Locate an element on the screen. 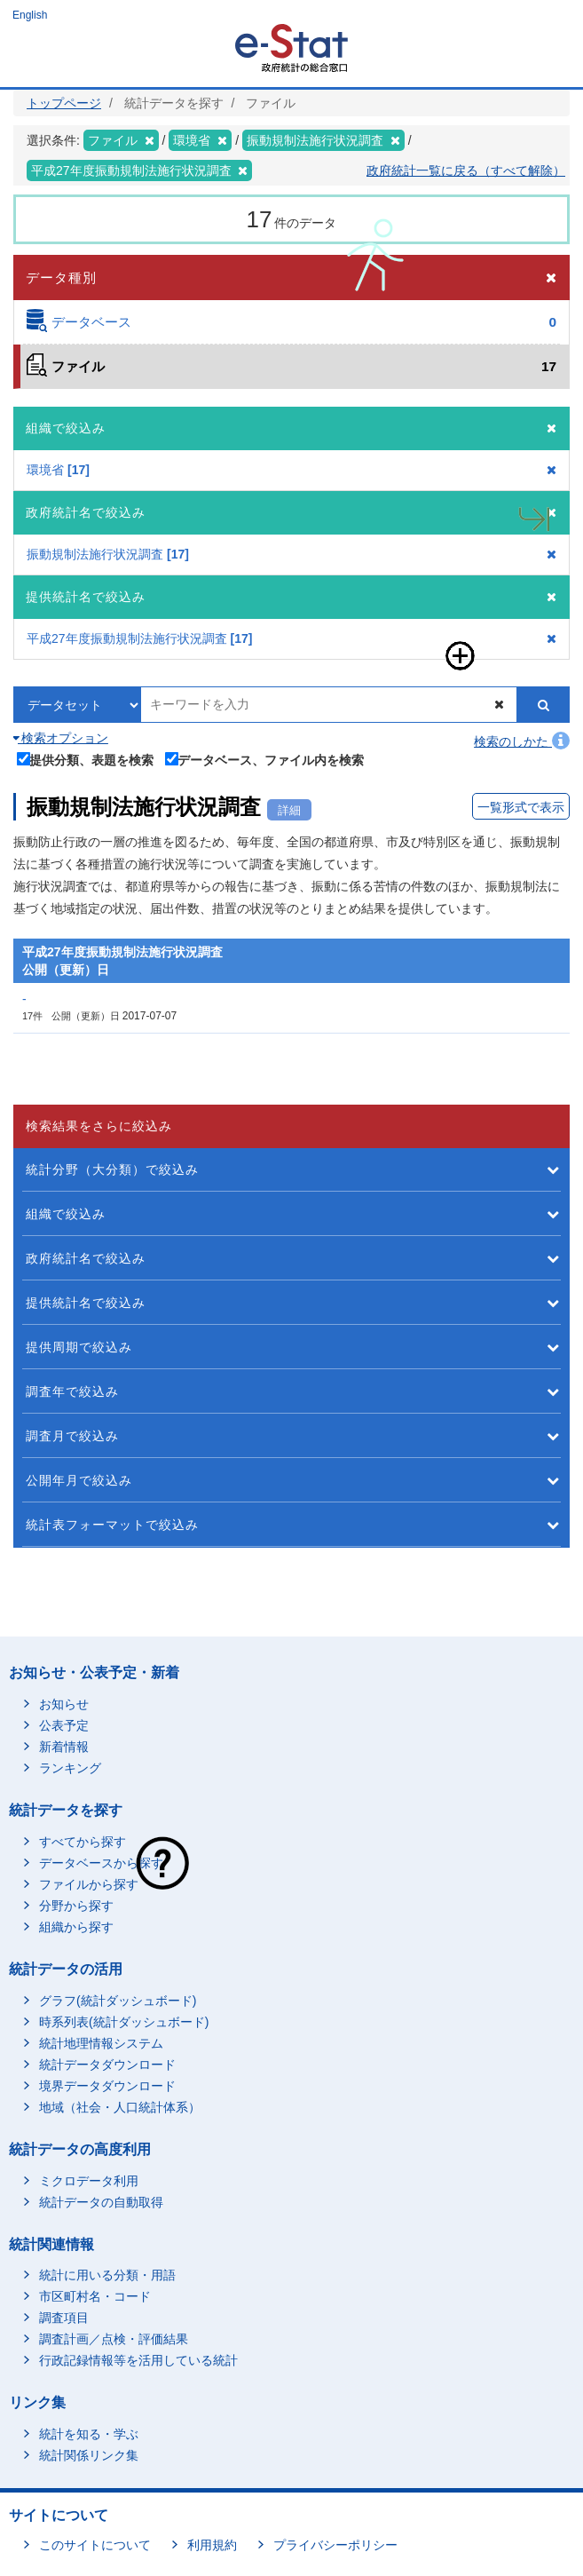 Image resolution: width=583 pixels, height=2576 pixels. move cursor to next tab stop is located at coordinates (532, 518).